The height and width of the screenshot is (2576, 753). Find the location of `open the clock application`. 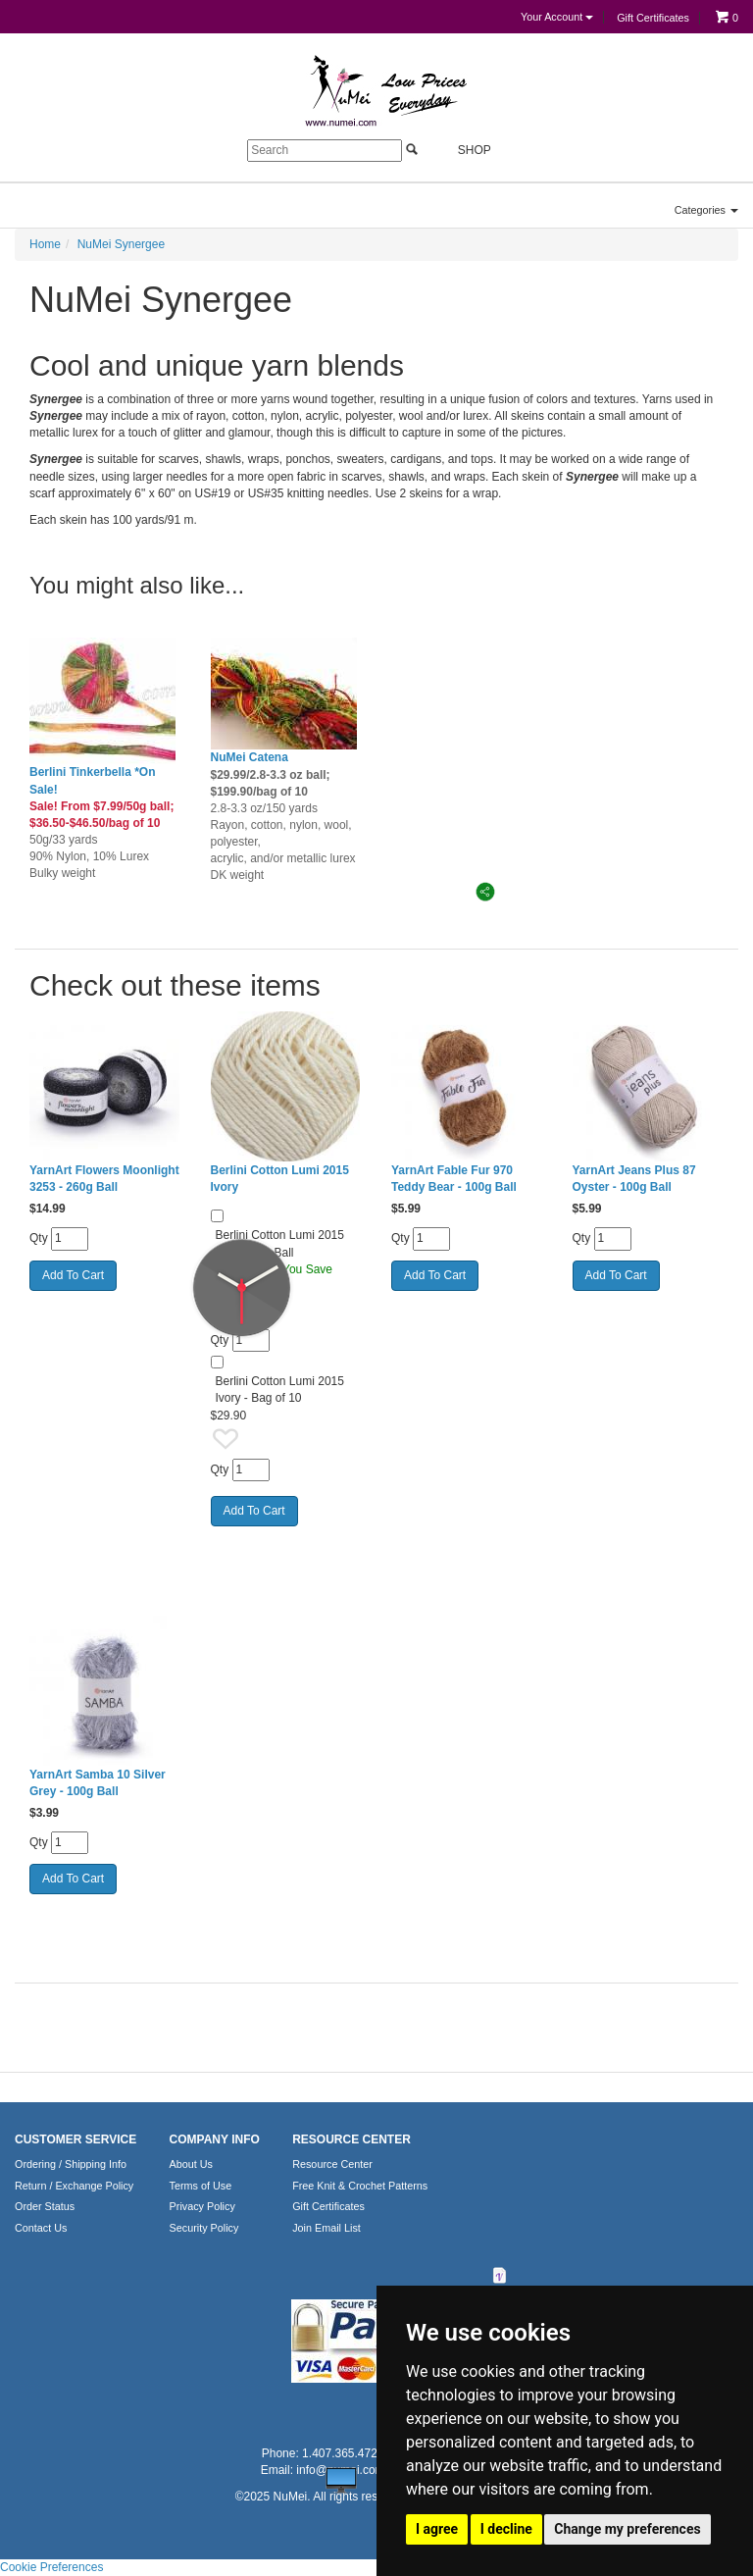

open the clock application is located at coordinates (241, 1287).